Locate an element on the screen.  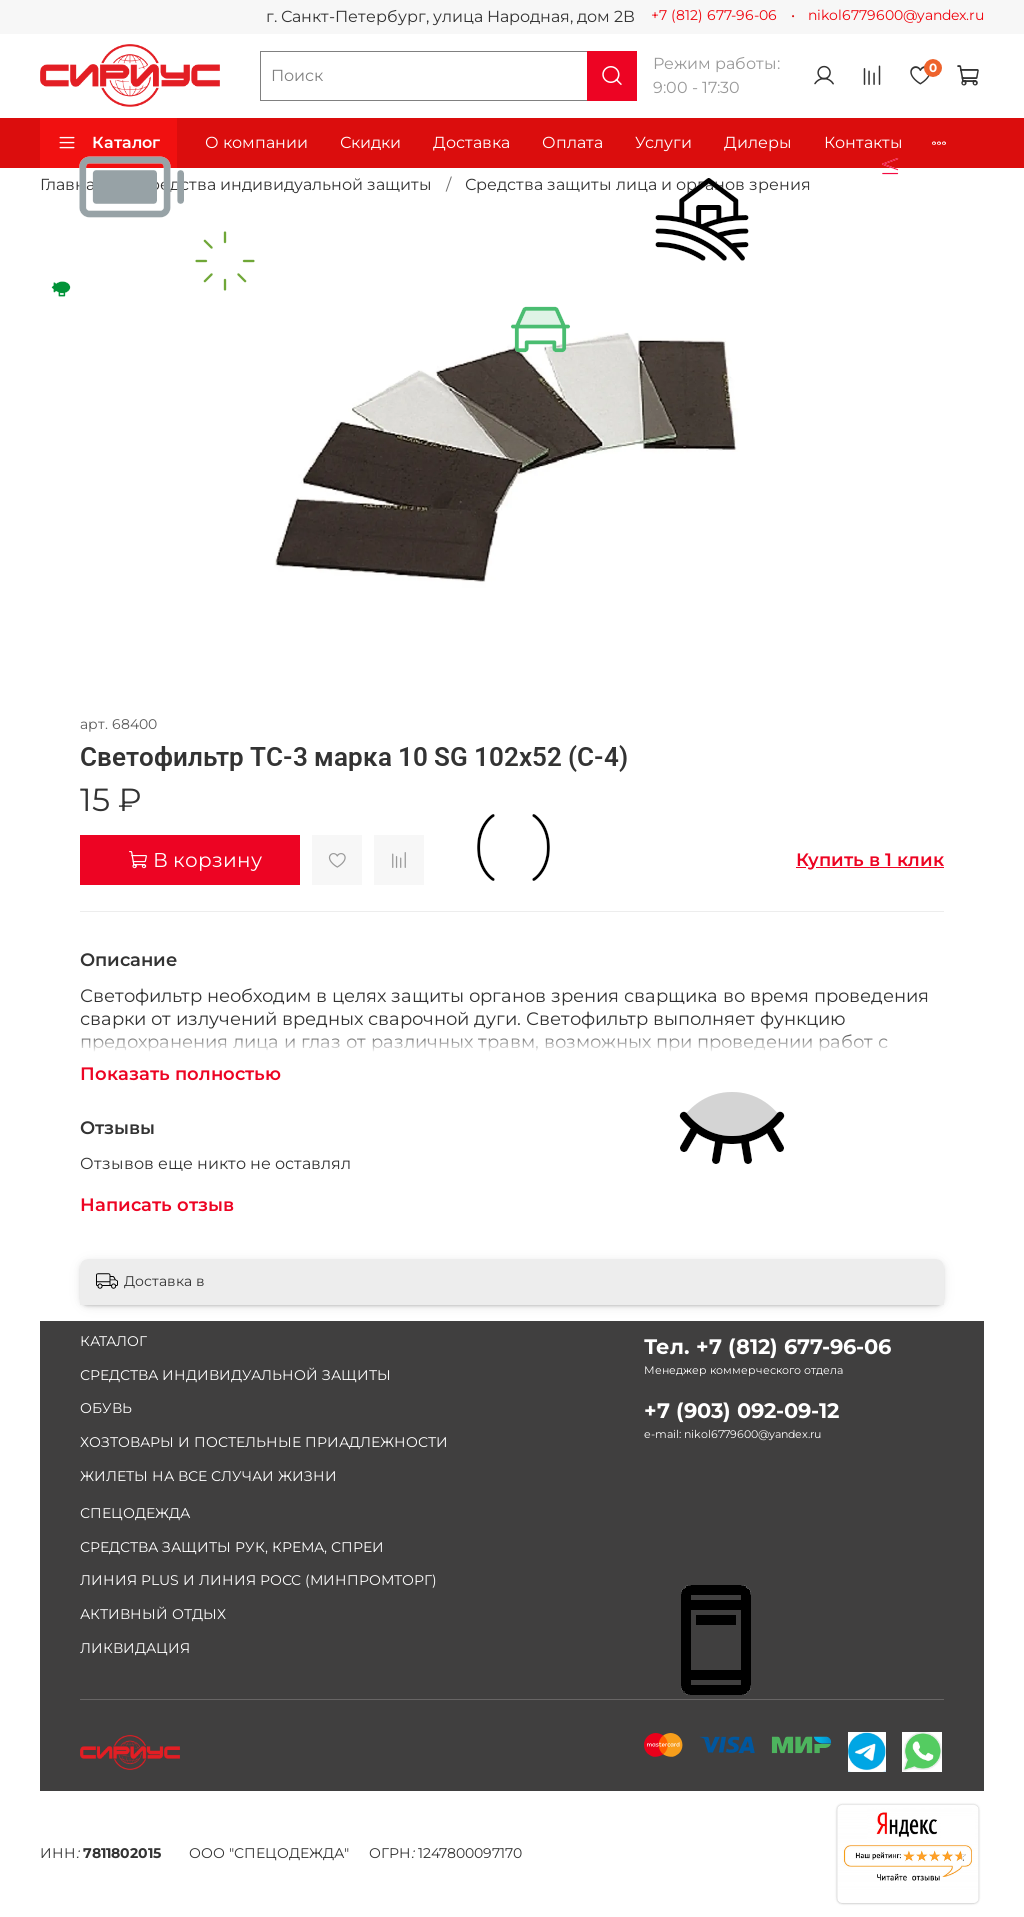
access airship or blimp travel options is located at coordinates (61, 289).